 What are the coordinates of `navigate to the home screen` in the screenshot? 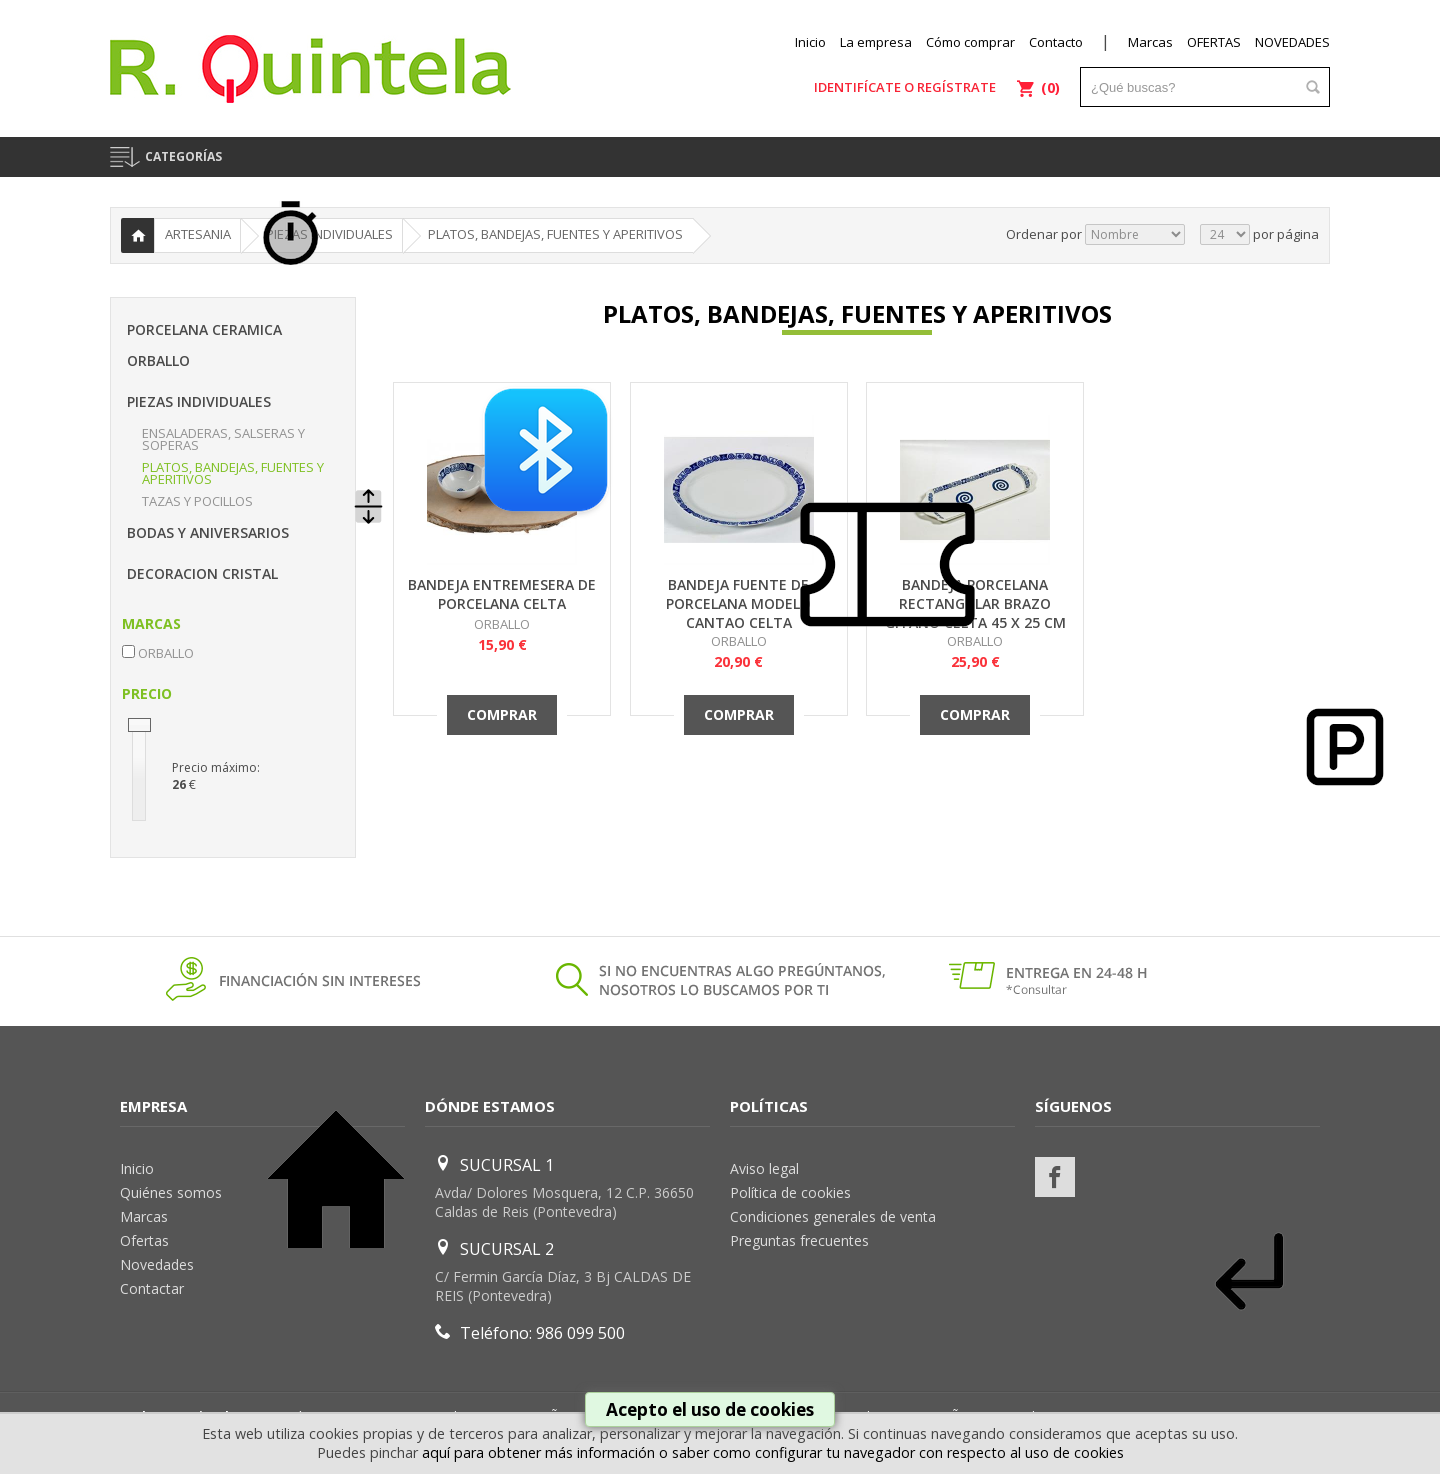 It's located at (336, 1179).